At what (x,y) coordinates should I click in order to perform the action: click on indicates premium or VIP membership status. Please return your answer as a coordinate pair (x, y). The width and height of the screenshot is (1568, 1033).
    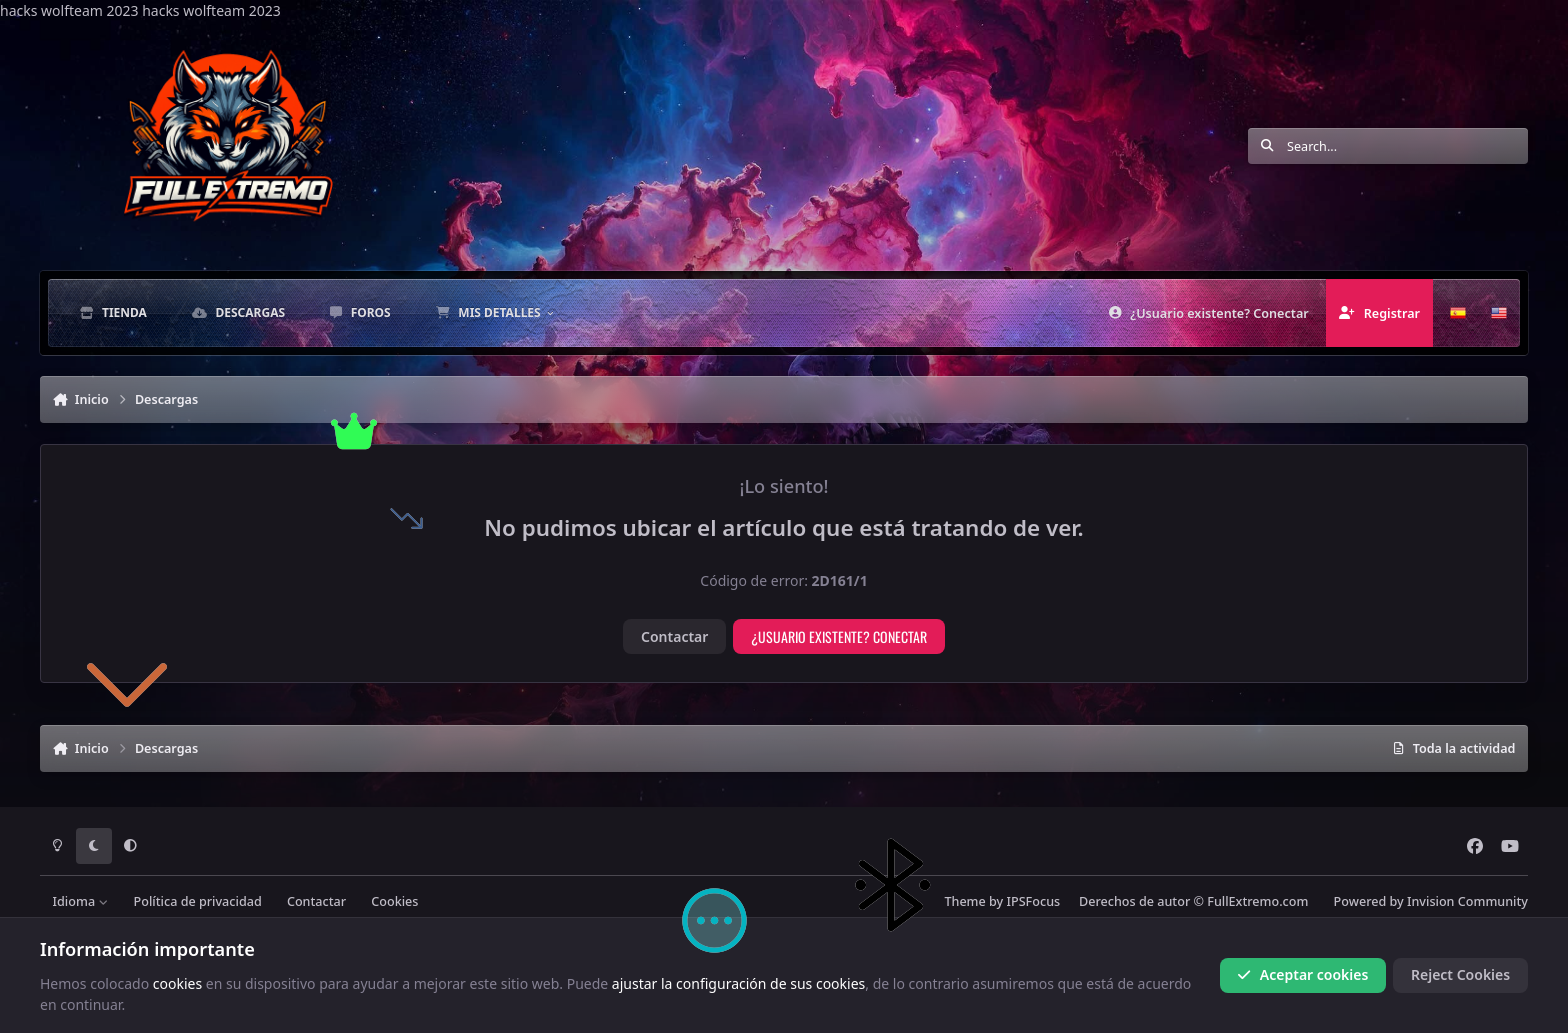
    Looking at the image, I should click on (354, 433).